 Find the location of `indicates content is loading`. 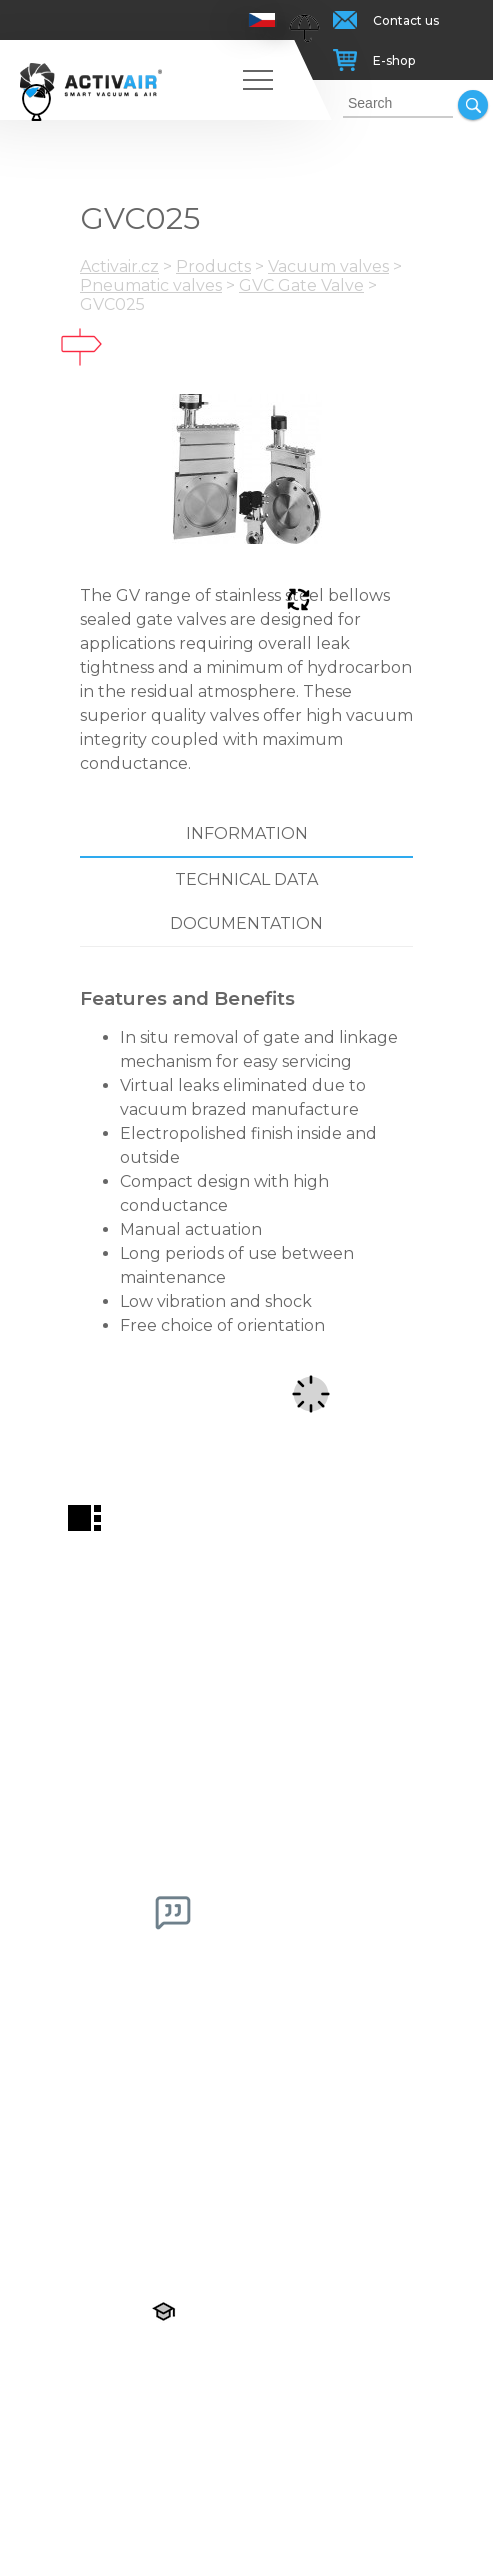

indicates content is loading is located at coordinates (311, 1394).